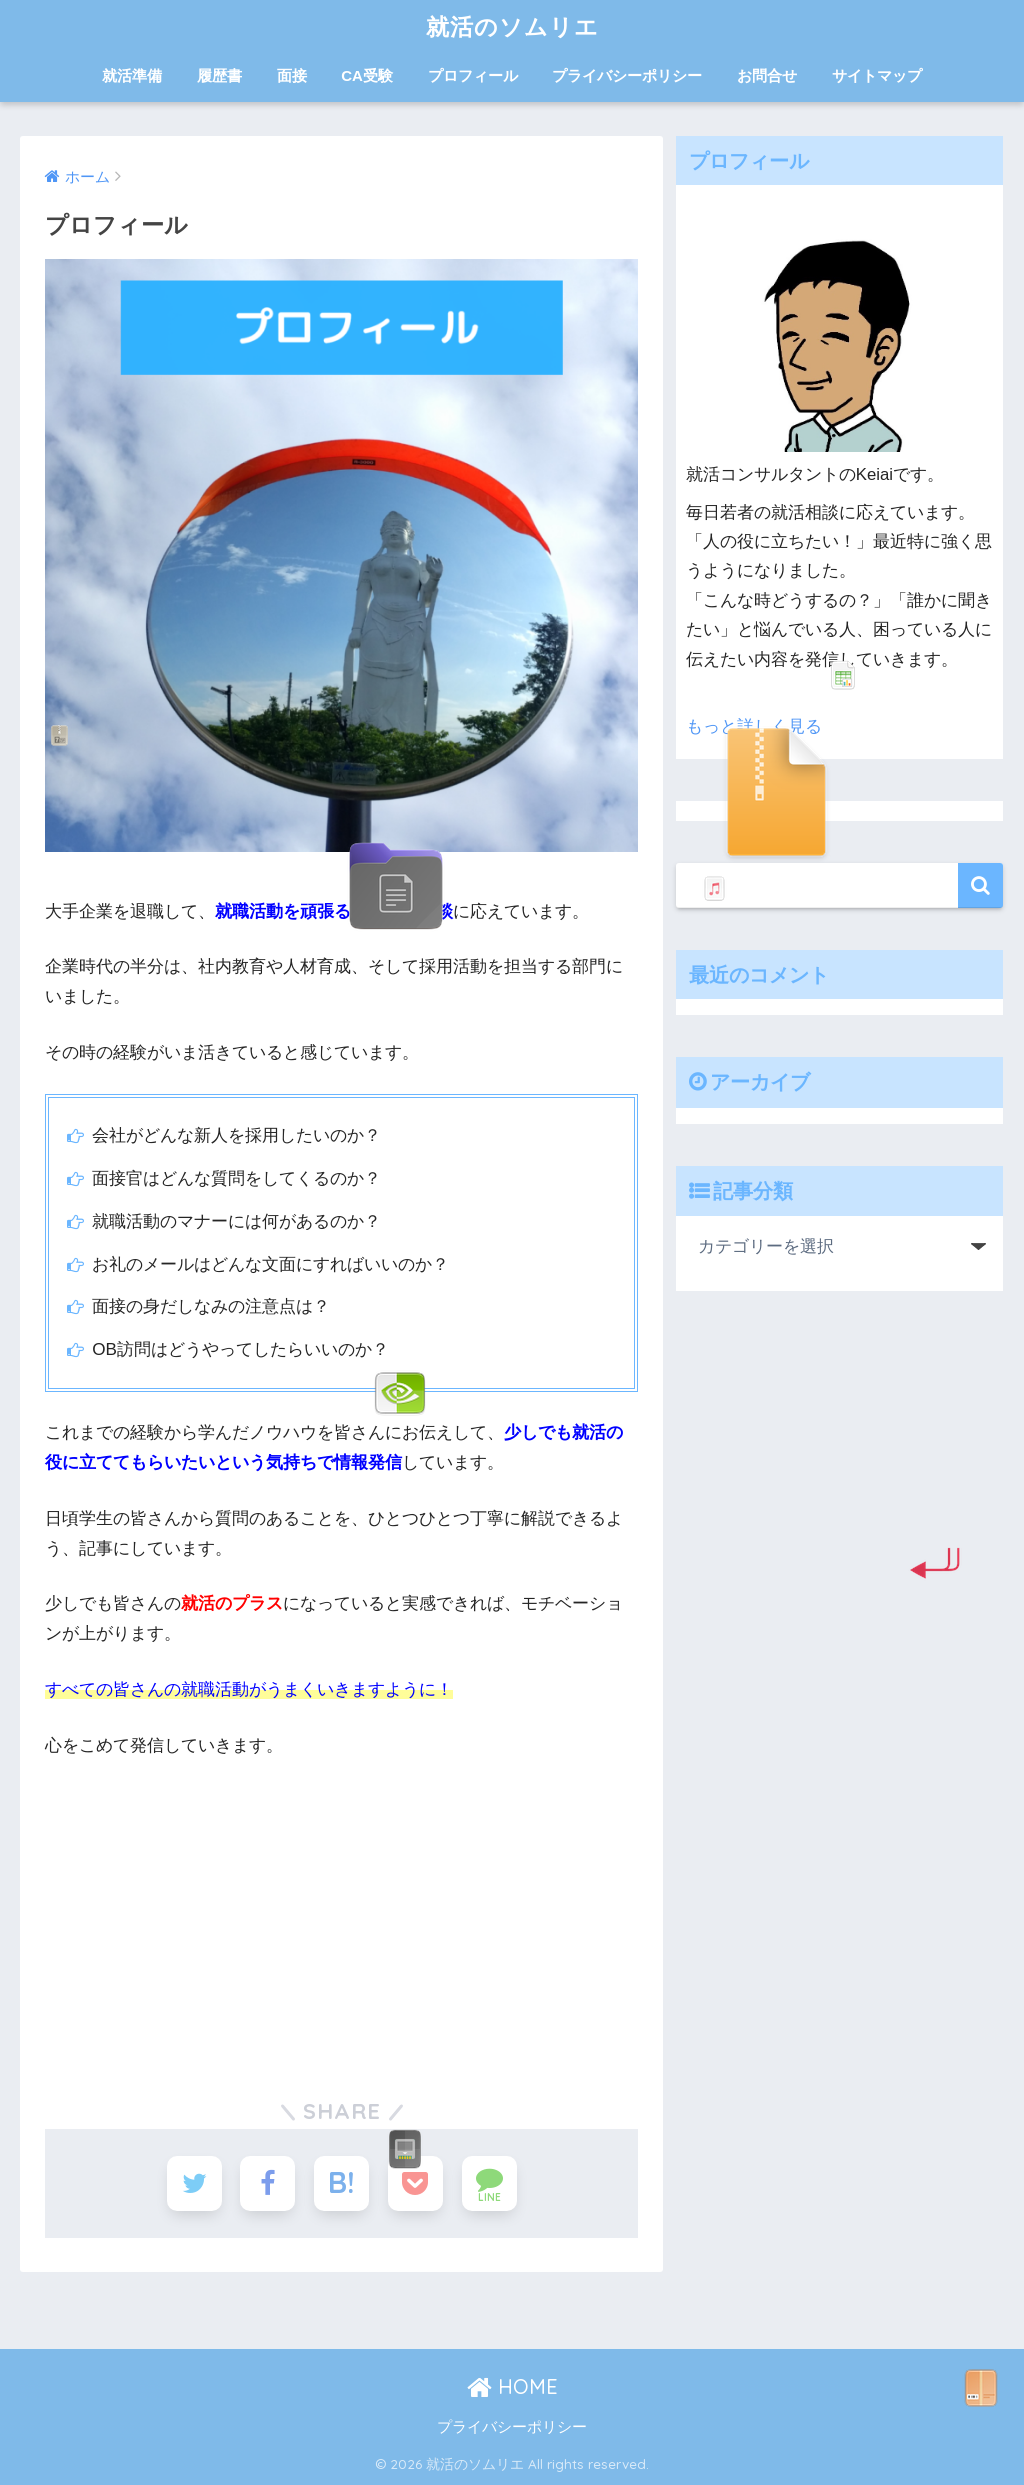 The image size is (1024, 2485). What do you see at coordinates (776, 794) in the screenshot?
I see `a compressed zip file` at bounding box center [776, 794].